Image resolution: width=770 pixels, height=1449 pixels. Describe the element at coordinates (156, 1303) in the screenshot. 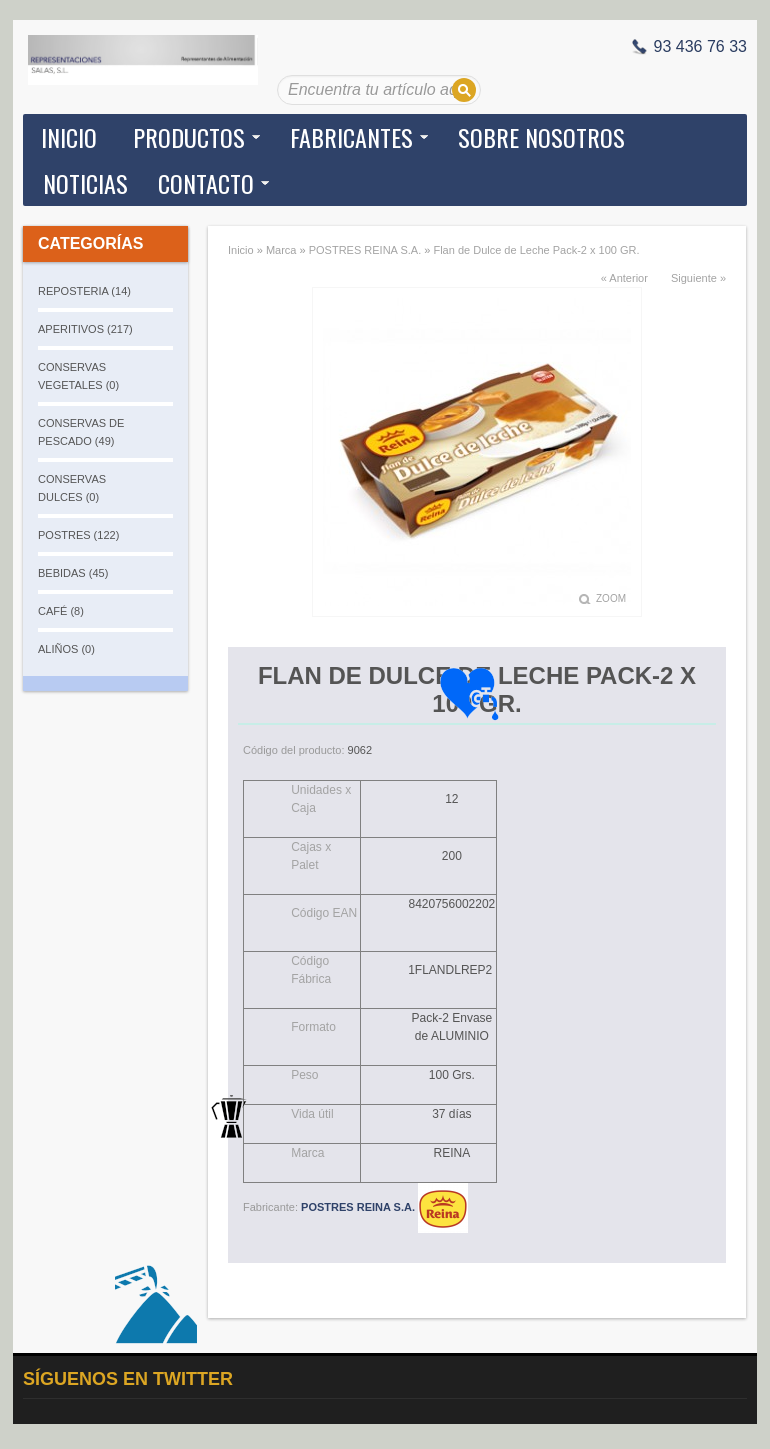

I see `manage resource stockpiles` at that location.